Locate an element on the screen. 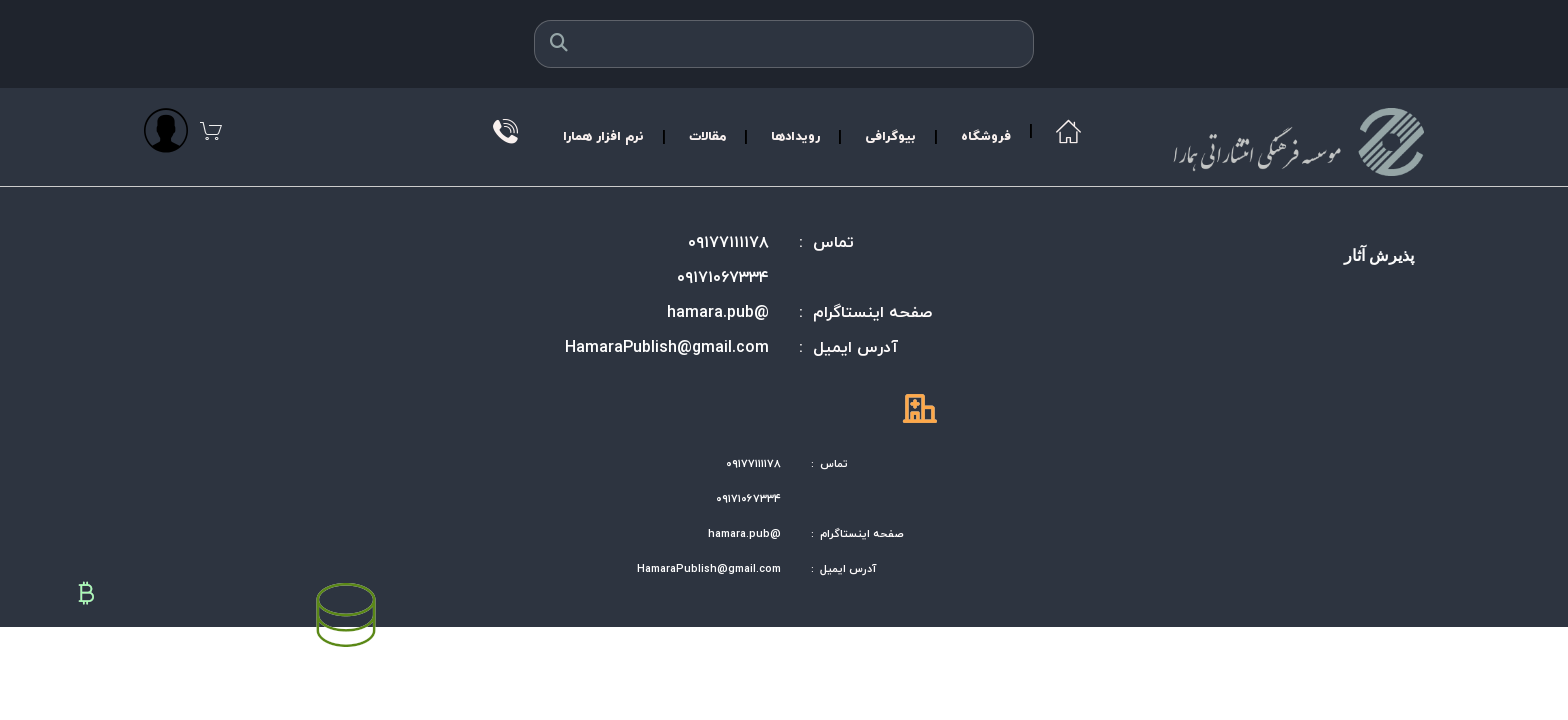 Image resolution: width=1568 pixels, height=720 pixels. access database or data storage is located at coordinates (346, 615).